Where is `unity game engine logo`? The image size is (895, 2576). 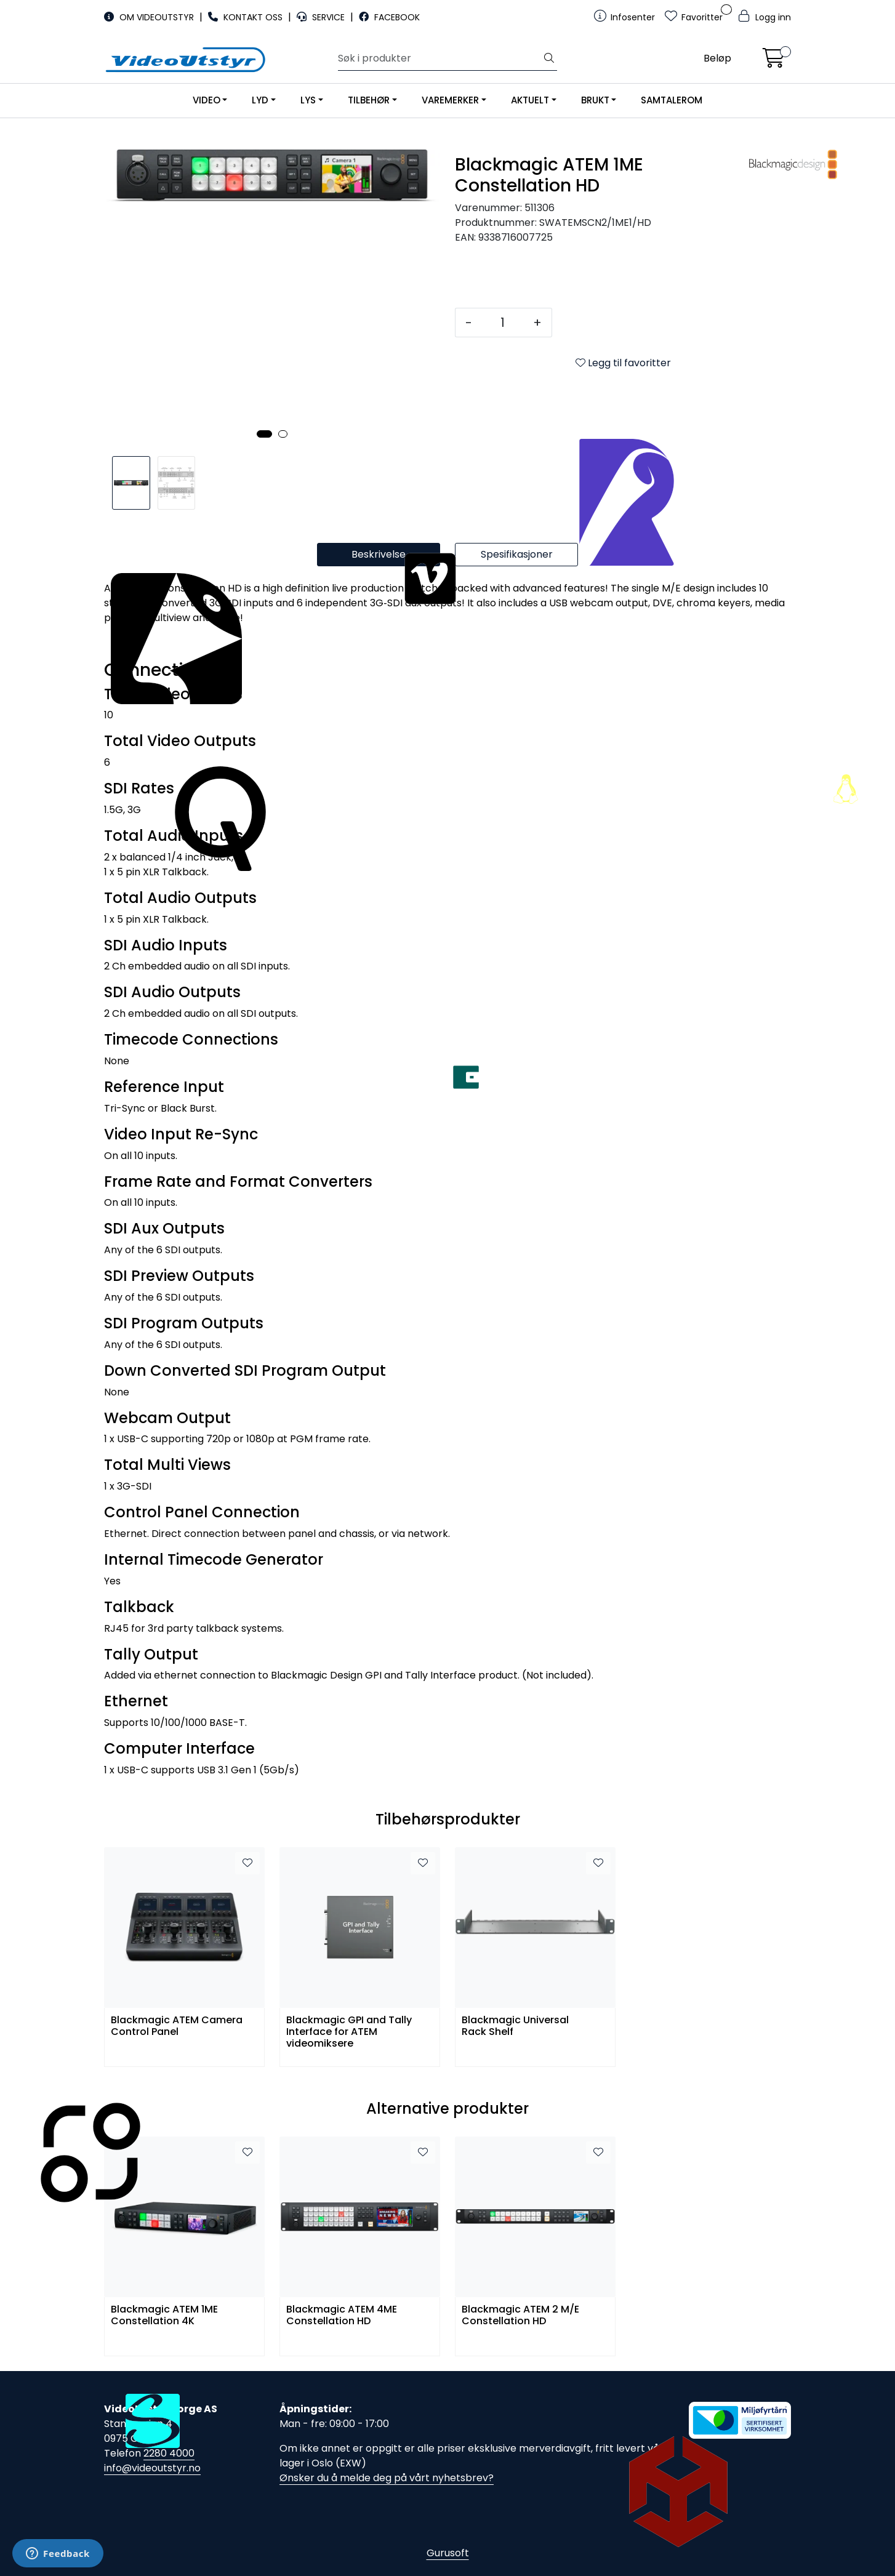 unity game engine logo is located at coordinates (678, 2492).